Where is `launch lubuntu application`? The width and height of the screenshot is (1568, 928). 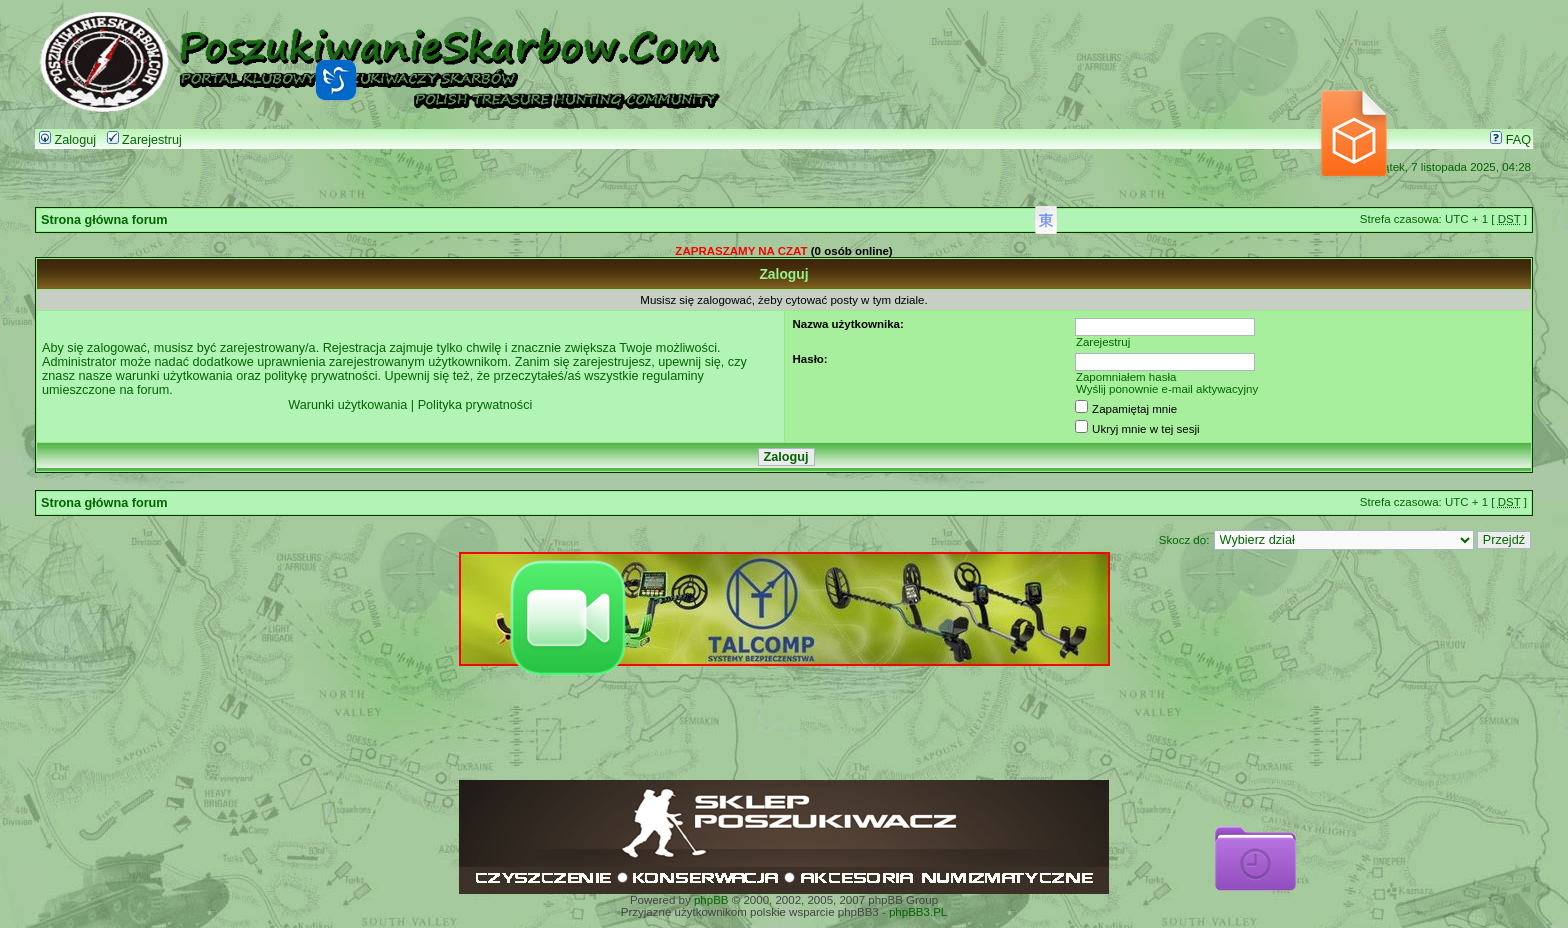 launch lubuntu application is located at coordinates (336, 80).